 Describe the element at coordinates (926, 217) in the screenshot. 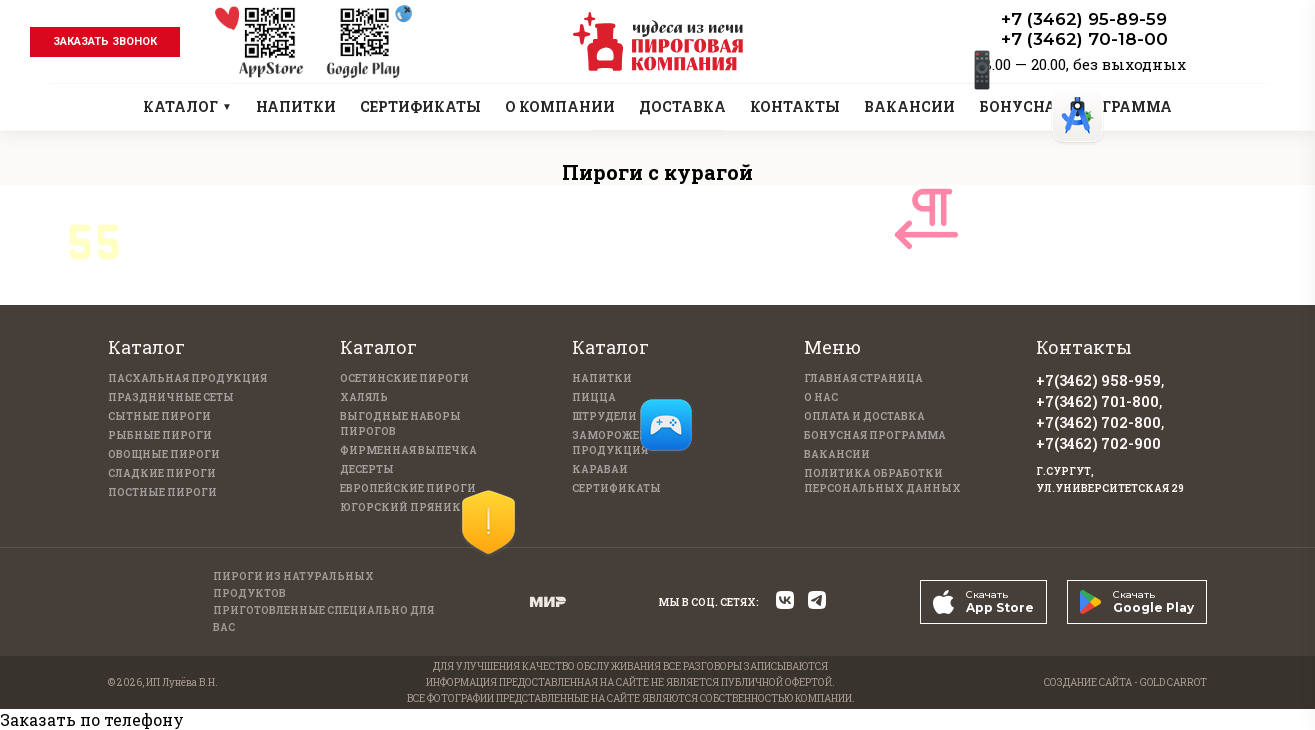

I see `align text to the left` at that location.